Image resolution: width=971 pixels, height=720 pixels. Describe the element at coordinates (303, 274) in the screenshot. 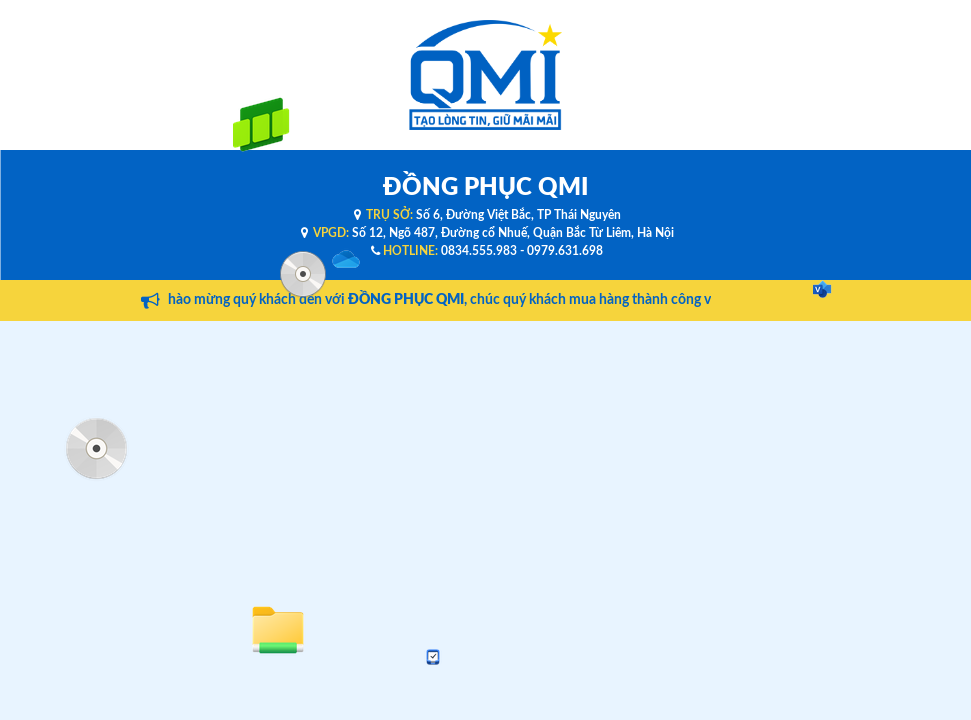

I see `indicates a blank CD-R disc ready for burning` at that location.